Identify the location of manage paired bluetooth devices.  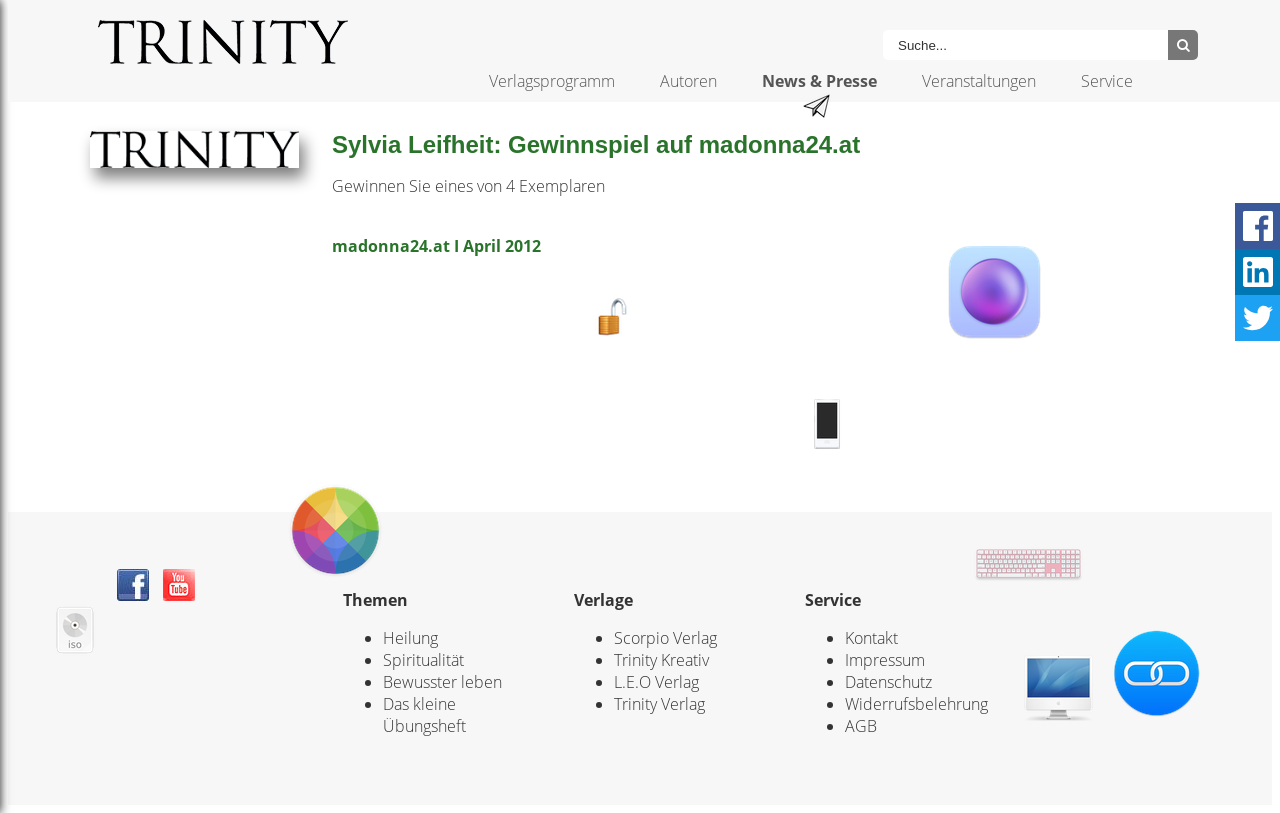
(1156, 673).